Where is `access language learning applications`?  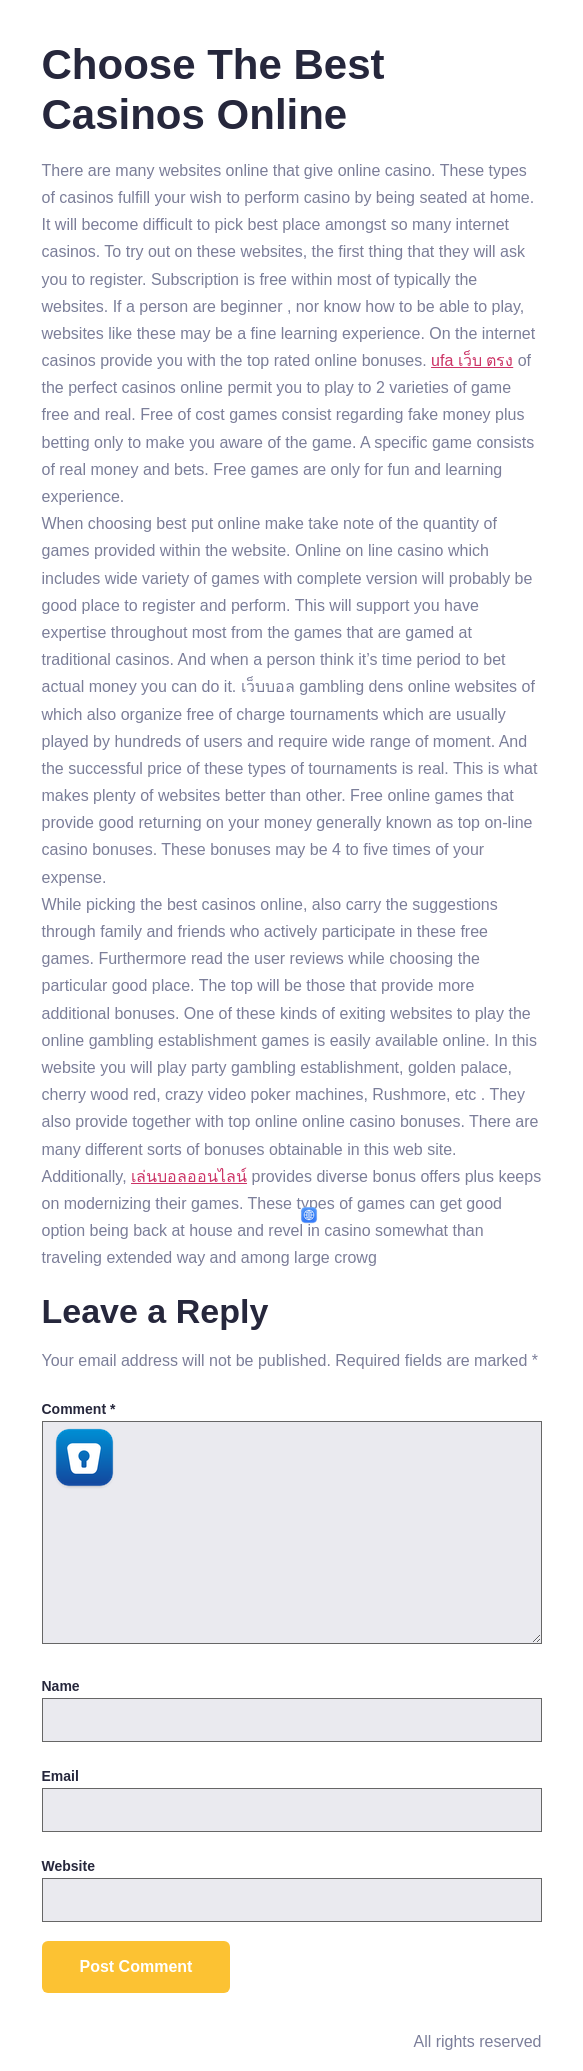
access language learning applications is located at coordinates (309, 1215).